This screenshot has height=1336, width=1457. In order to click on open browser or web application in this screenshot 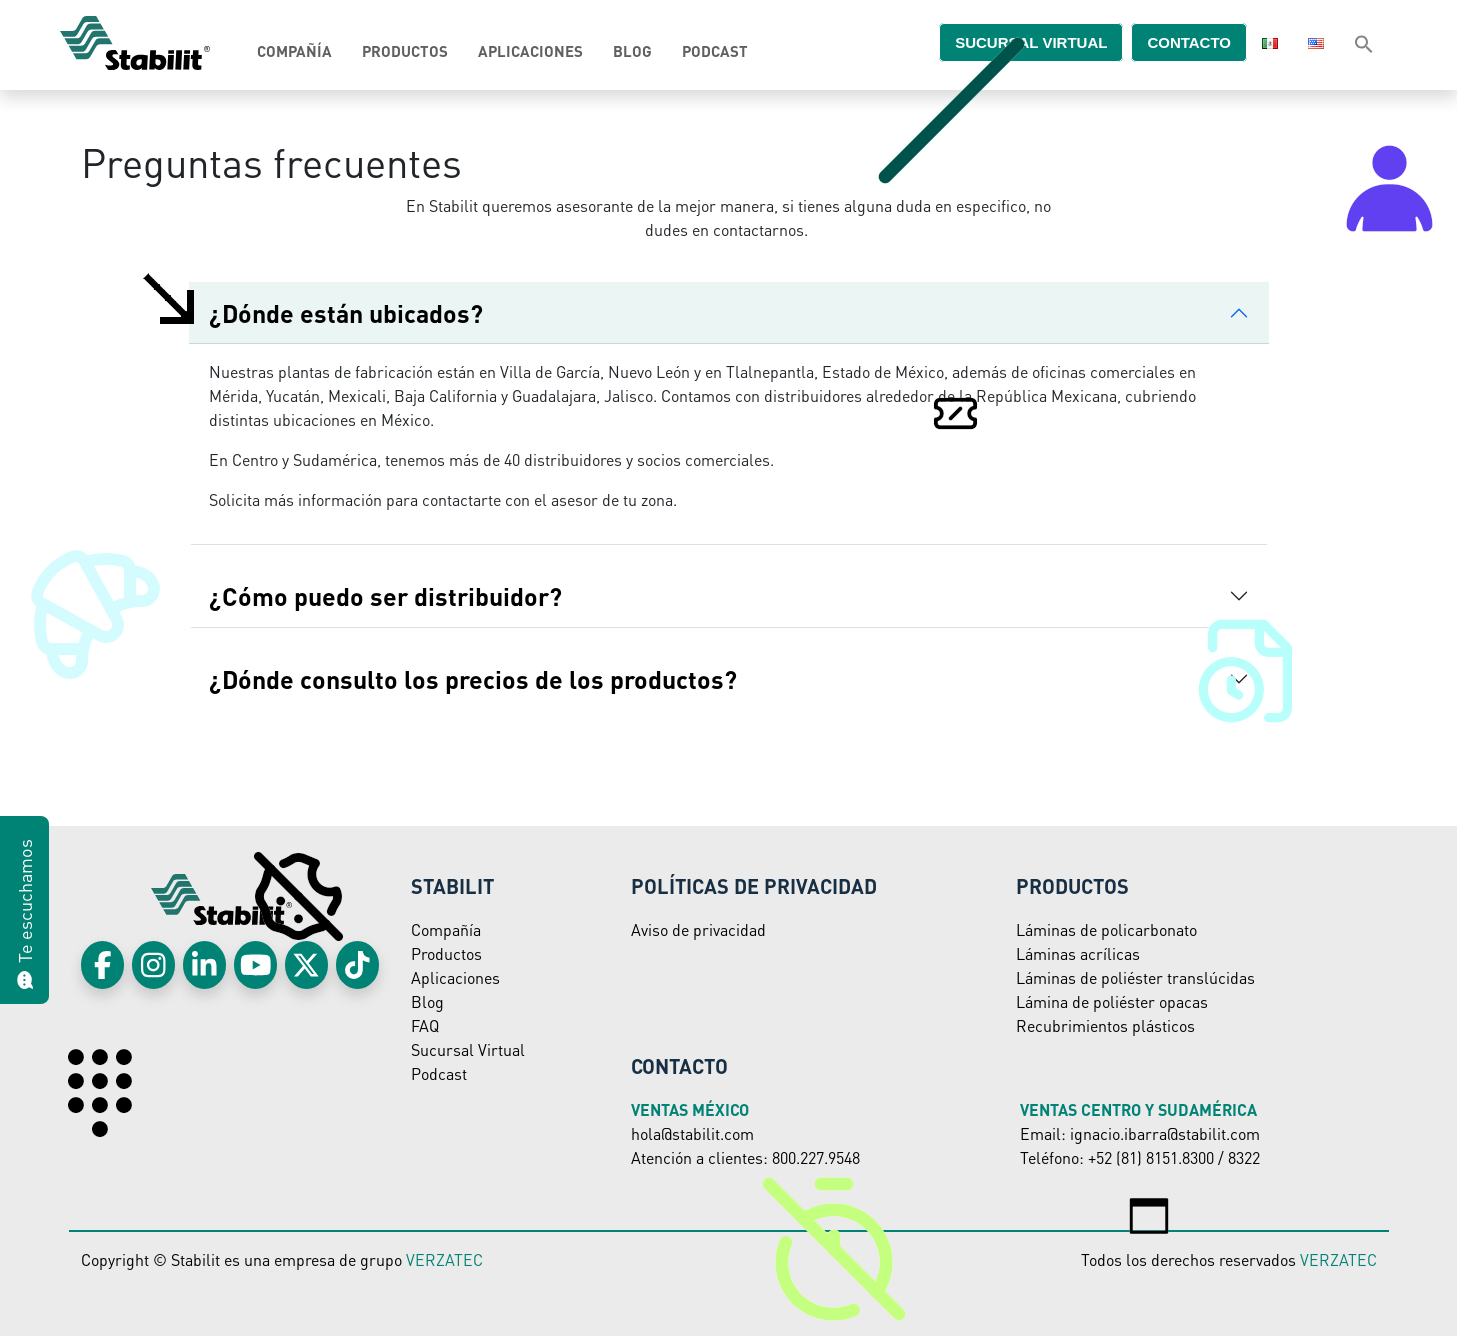, I will do `click(1149, 1216)`.